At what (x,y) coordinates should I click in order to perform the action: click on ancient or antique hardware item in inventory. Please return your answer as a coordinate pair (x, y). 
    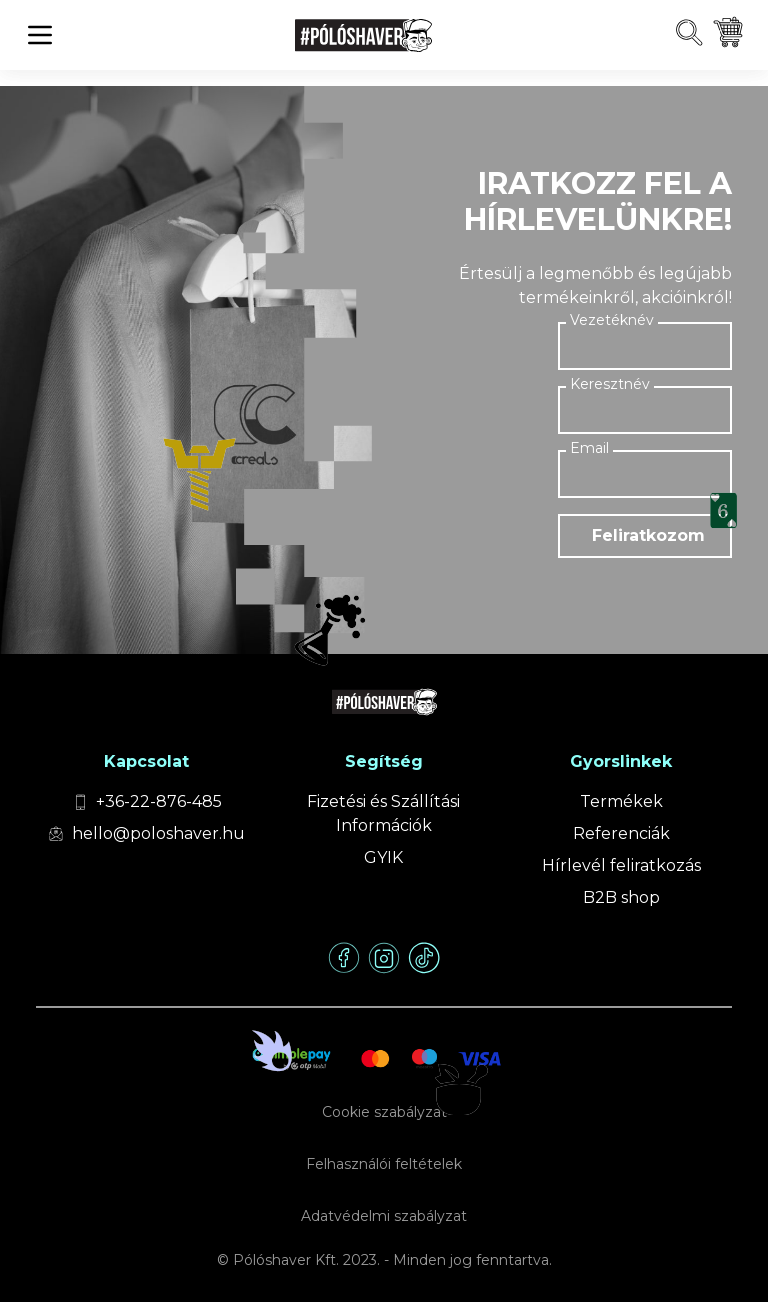
    Looking at the image, I should click on (199, 474).